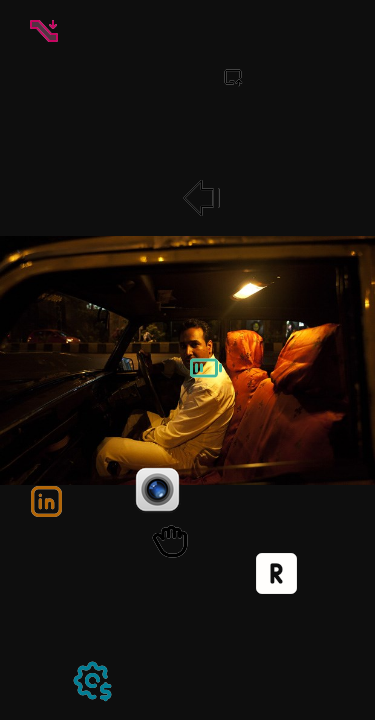 The image size is (375, 720). I want to click on upload content to tablet device, so click(233, 77).